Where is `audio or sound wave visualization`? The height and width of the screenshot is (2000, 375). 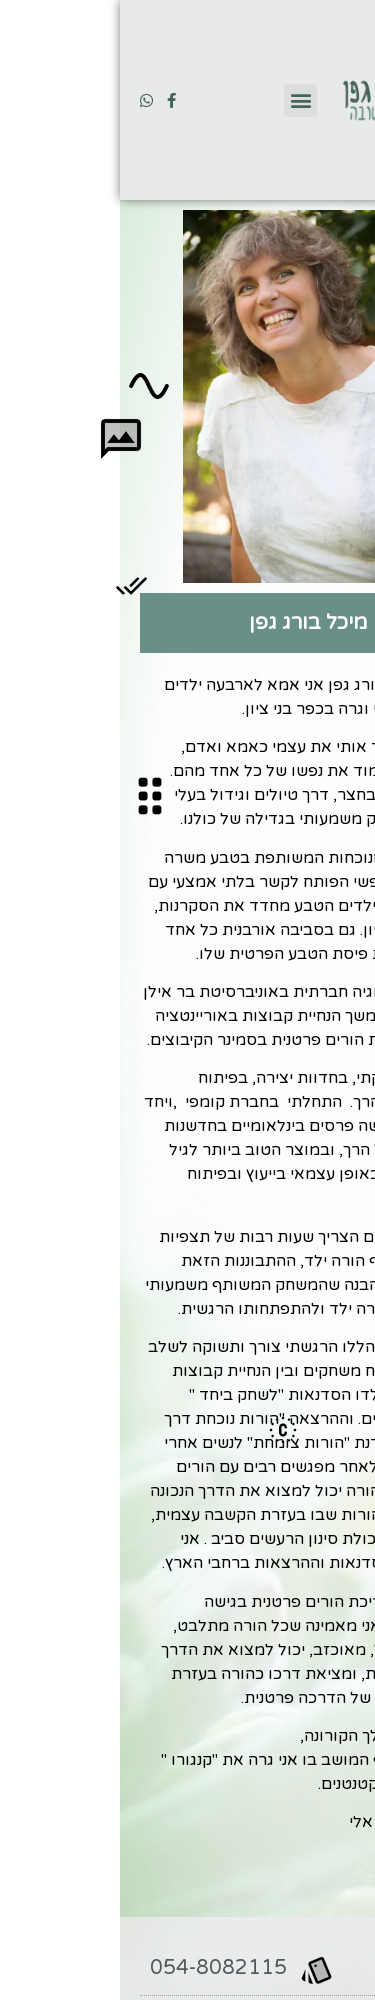
audio or sound wave visualization is located at coordinates (149, 386).